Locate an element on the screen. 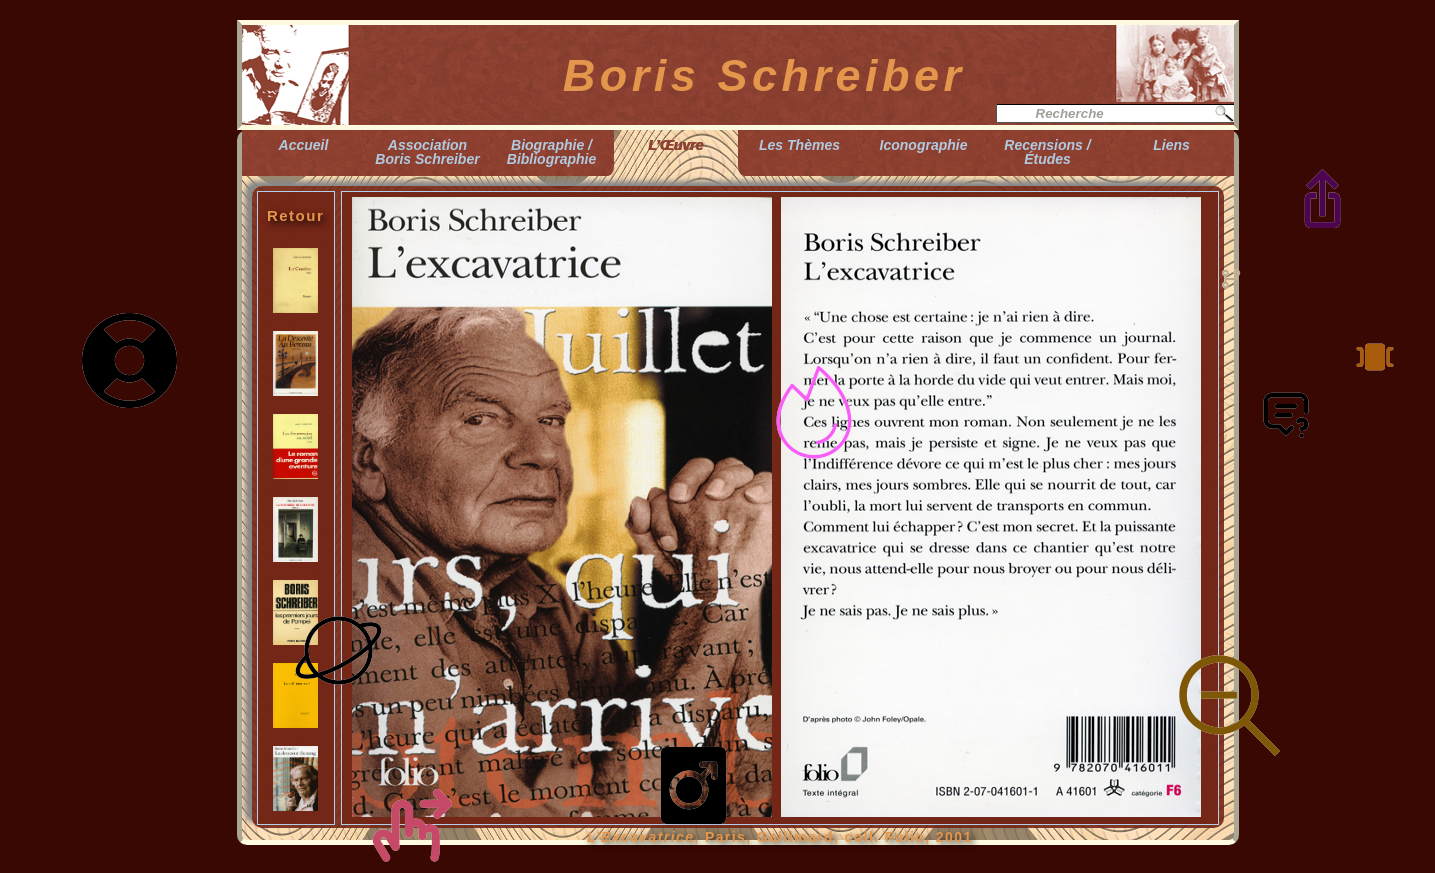 The image size is (1435, 873). indicates male gender selection is located at coordinates (693, 785).